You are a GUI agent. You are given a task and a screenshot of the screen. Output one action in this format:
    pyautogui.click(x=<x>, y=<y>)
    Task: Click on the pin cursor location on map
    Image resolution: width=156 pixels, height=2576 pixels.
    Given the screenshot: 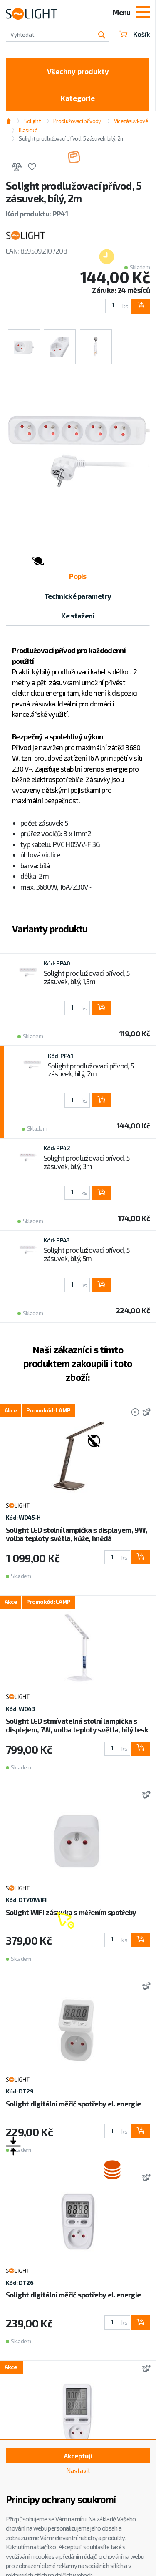 What is the action you would take?
    pyautogui.click(x=65, y=1920)
    